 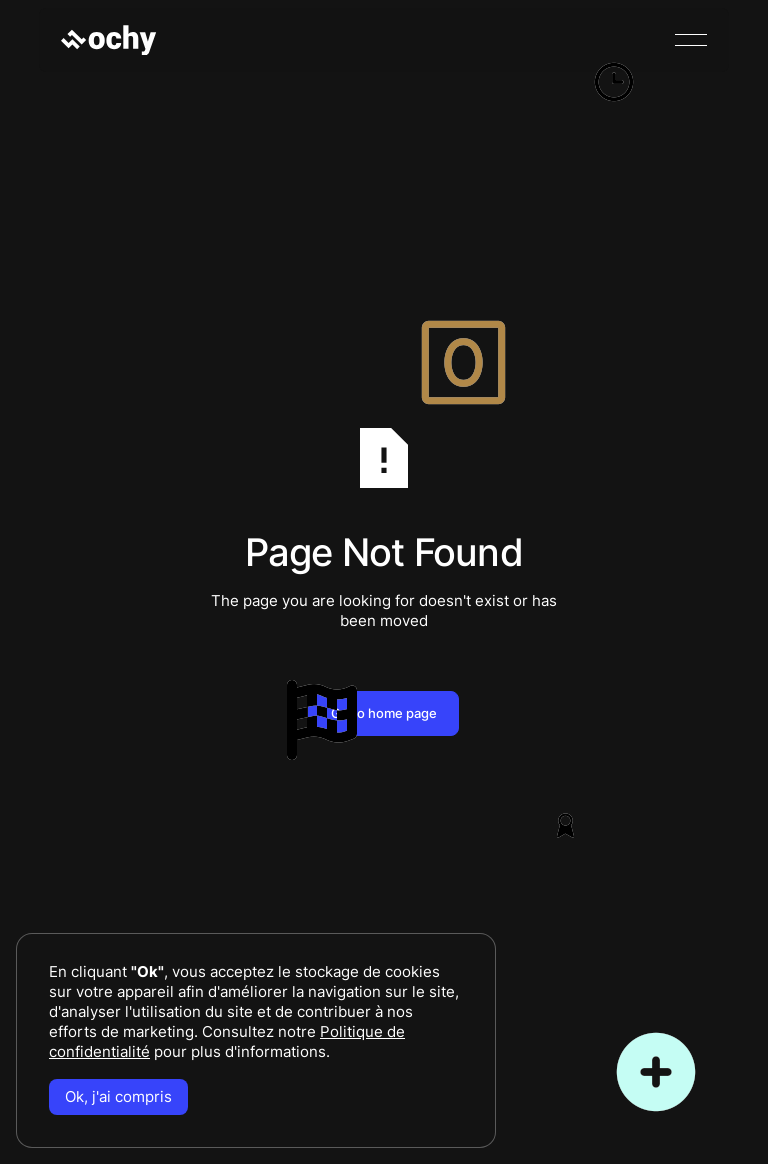 What do you see at coordinates (565, 825) in the screenshot?
I see `view achievements or awards` at bounding box center [565, 825].